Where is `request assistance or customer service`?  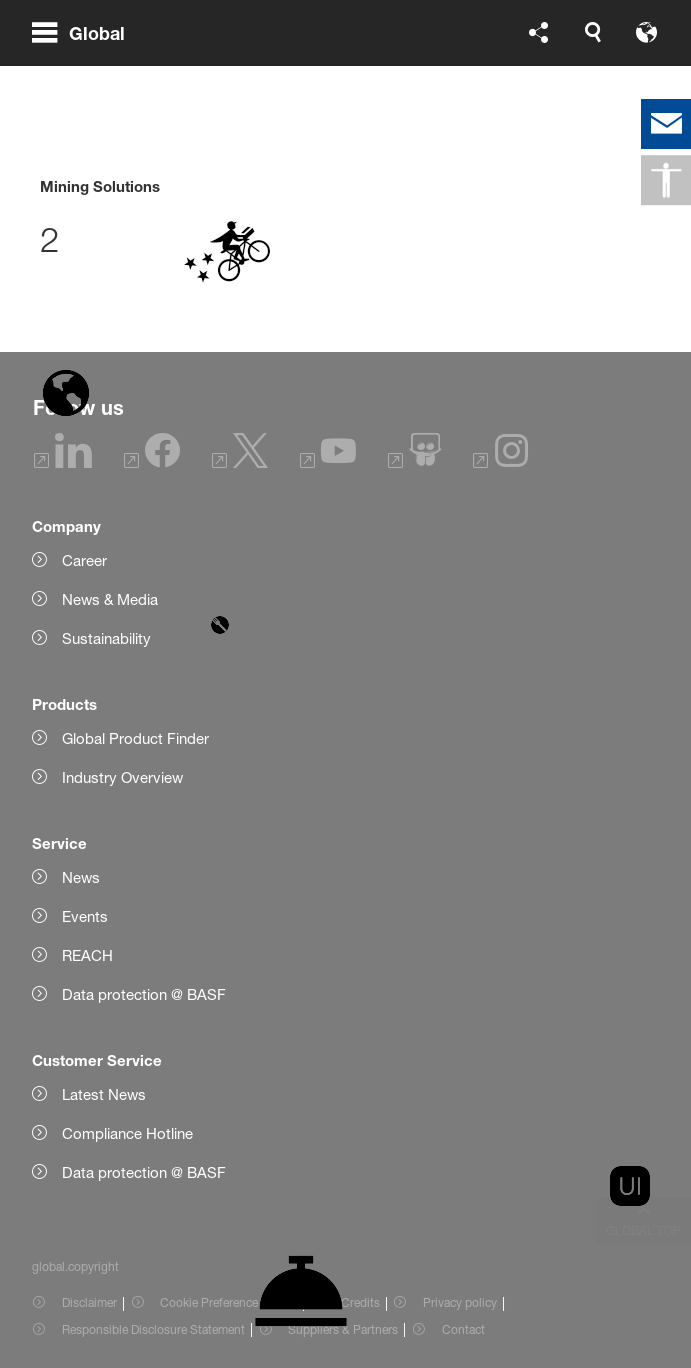
request assistance or customer service is located at coordinates (301, 1293).